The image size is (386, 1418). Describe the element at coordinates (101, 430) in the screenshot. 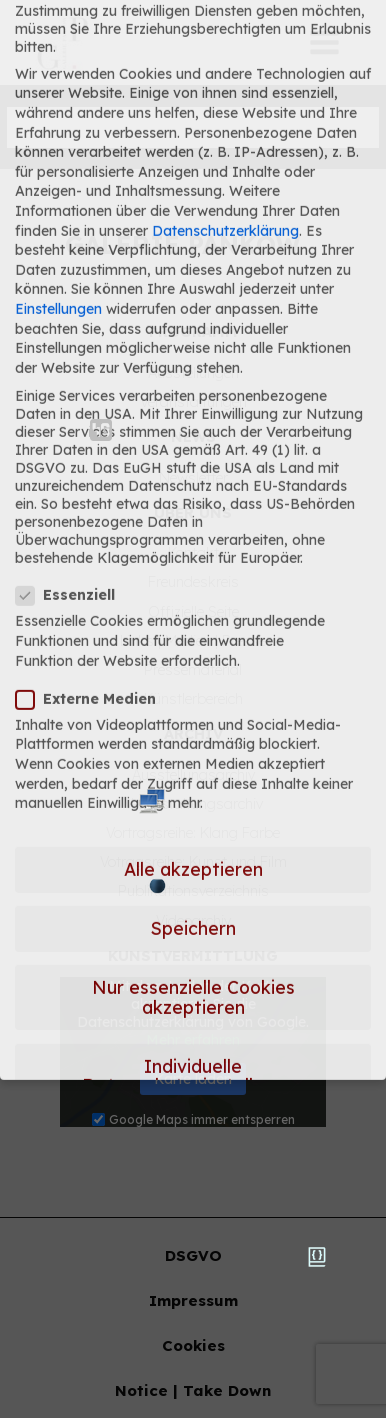

I see `indicates active 4G cellular network connection` at that location.